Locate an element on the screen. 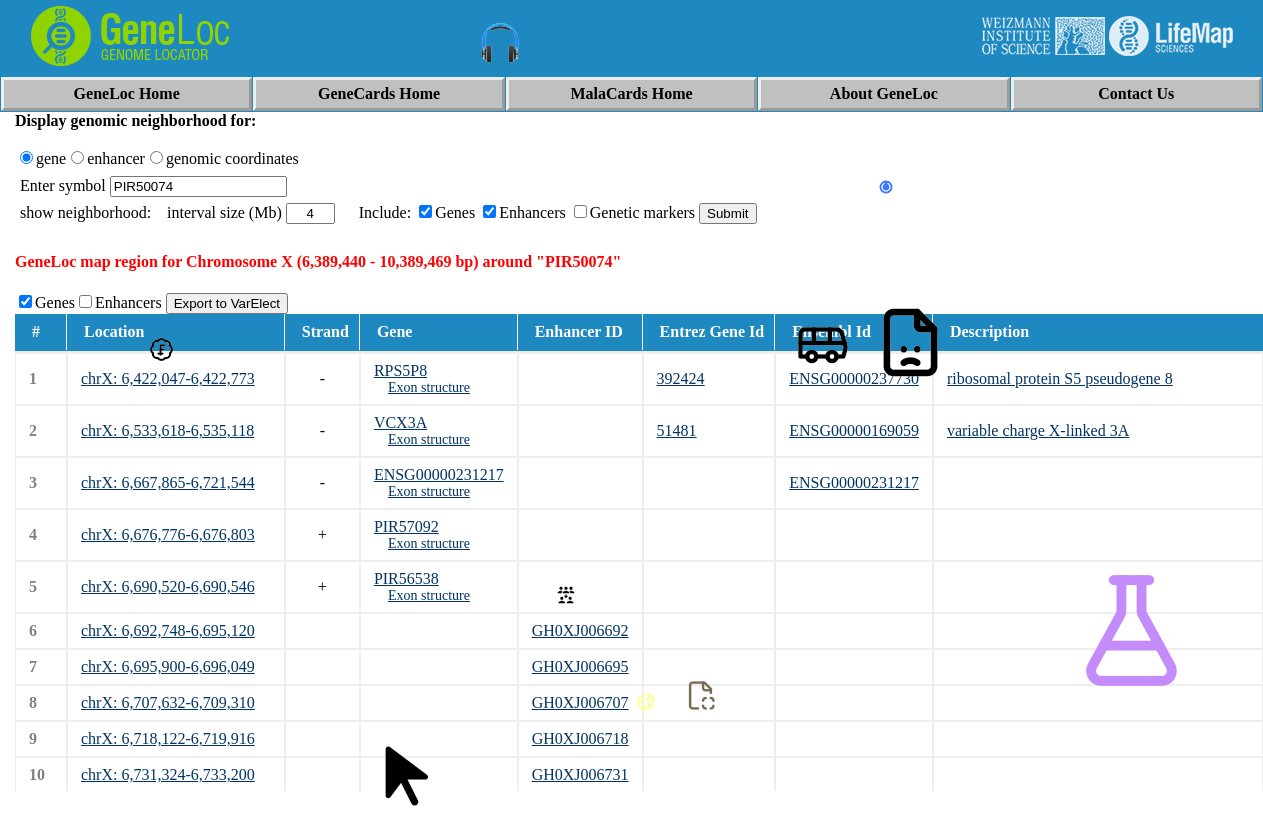 The width and height of the screenshot is (1263, 830). indicates loading or processing in progress is located at coordinates (886, 187).